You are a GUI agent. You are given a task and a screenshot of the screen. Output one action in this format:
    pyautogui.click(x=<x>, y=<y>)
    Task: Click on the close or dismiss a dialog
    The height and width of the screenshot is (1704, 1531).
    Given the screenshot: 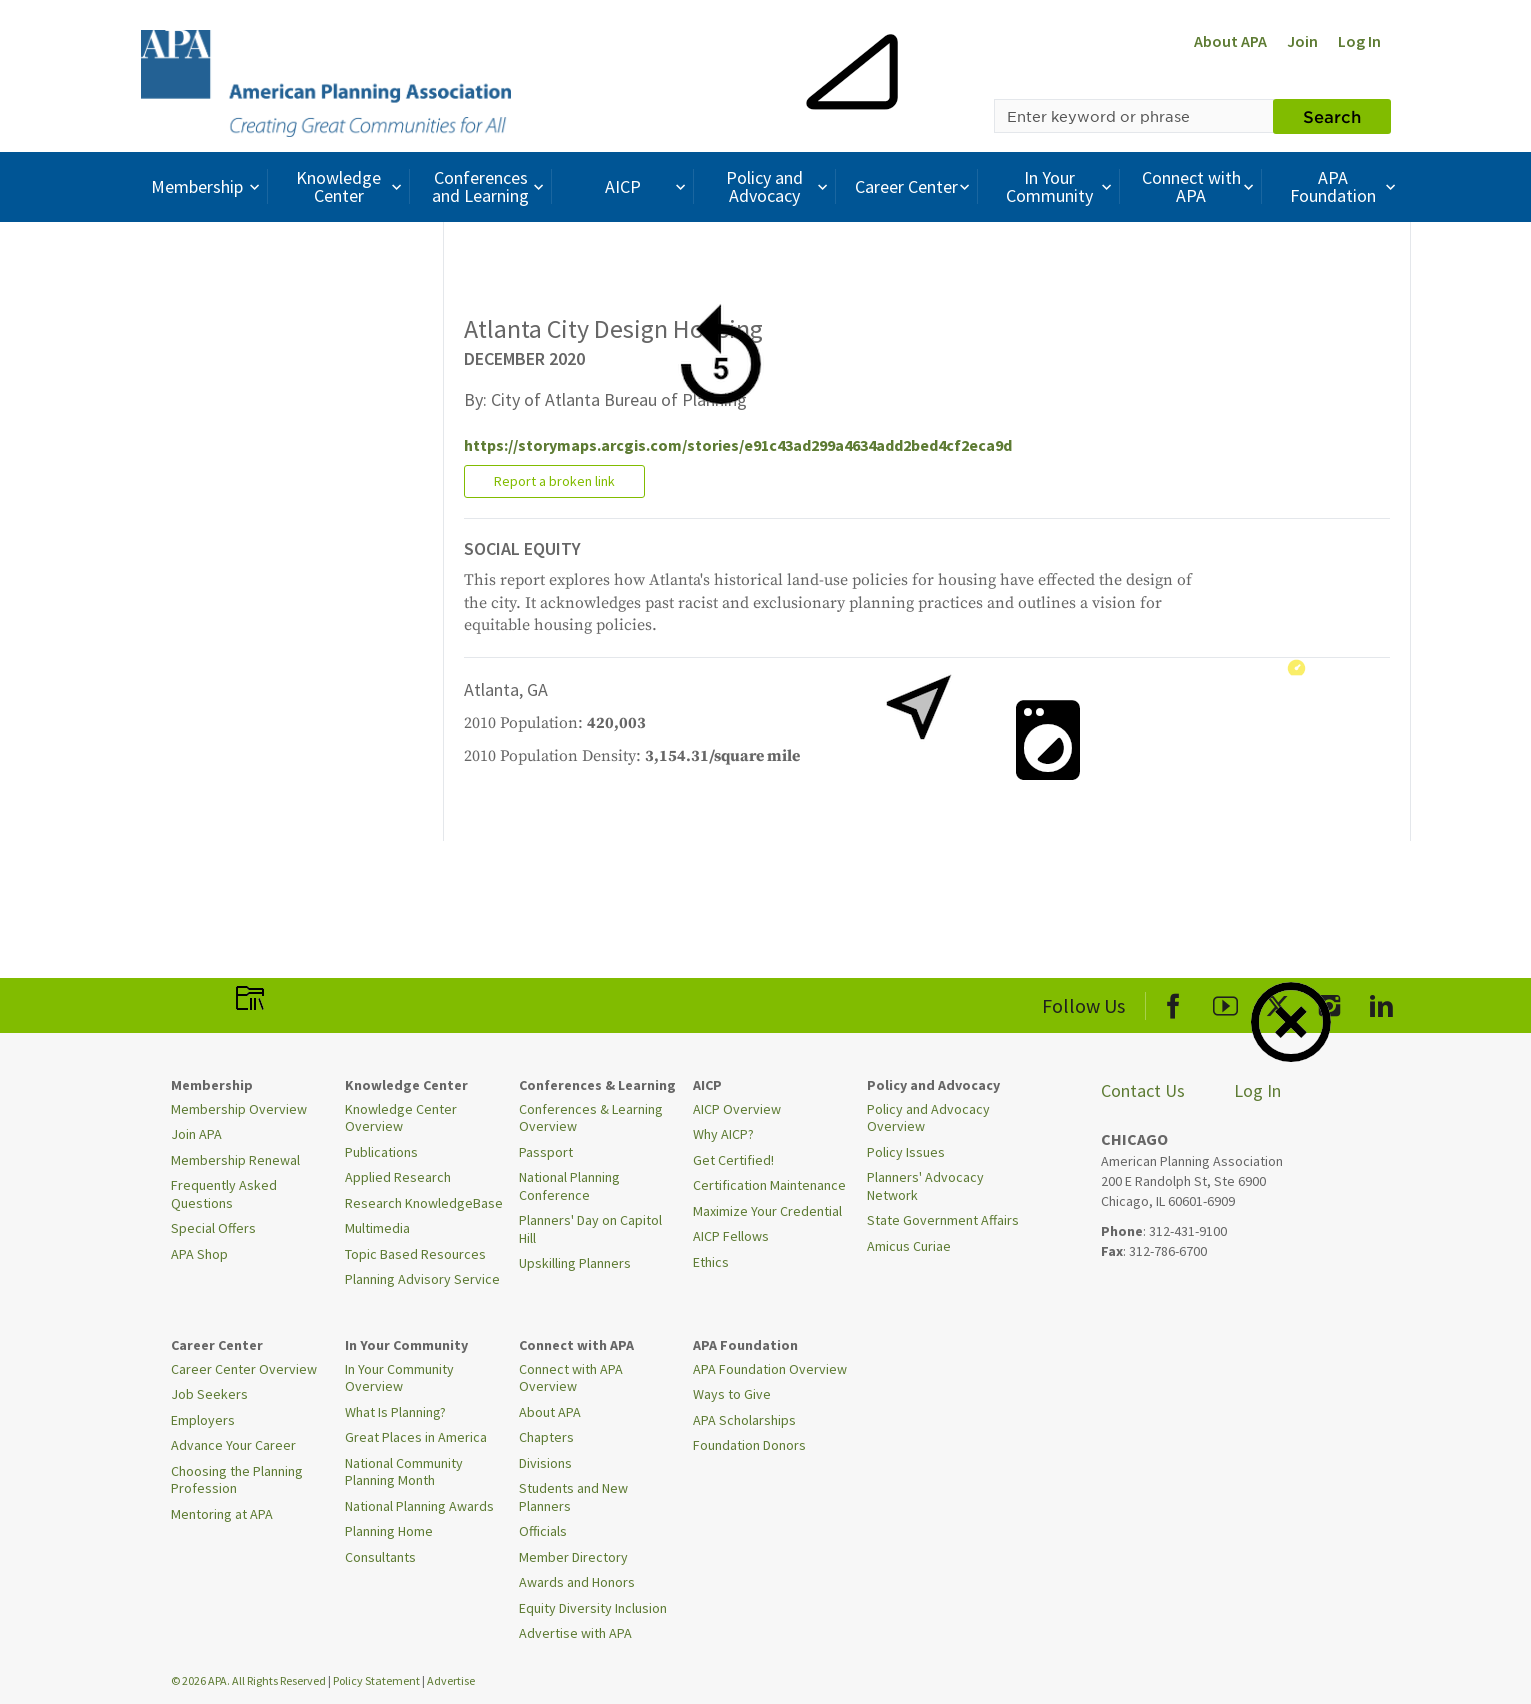 What is the action you would take?
    pyautogui.click(x=1291, y=1022)
    